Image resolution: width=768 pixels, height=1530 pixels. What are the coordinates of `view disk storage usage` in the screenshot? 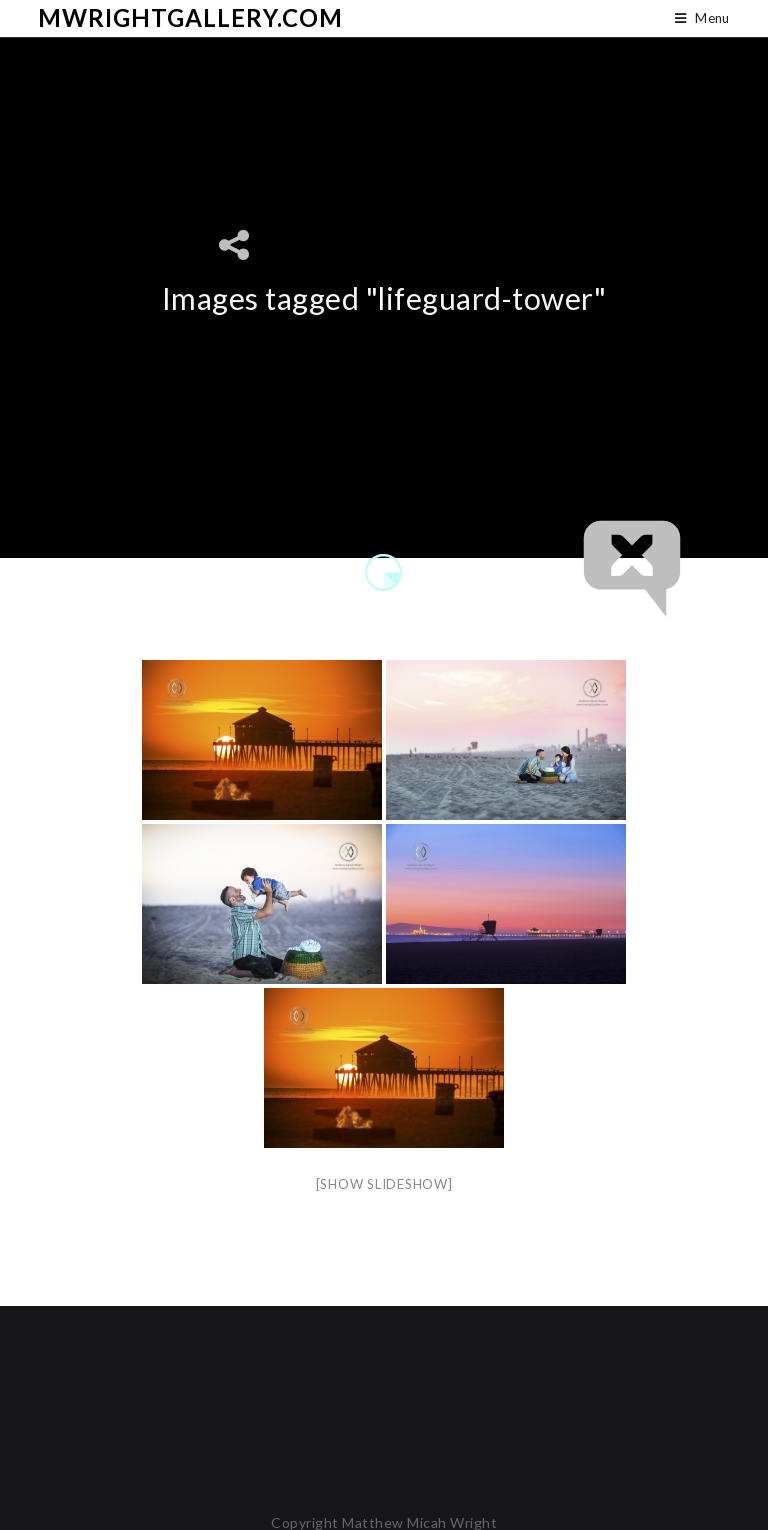 It's located at (383, 572).